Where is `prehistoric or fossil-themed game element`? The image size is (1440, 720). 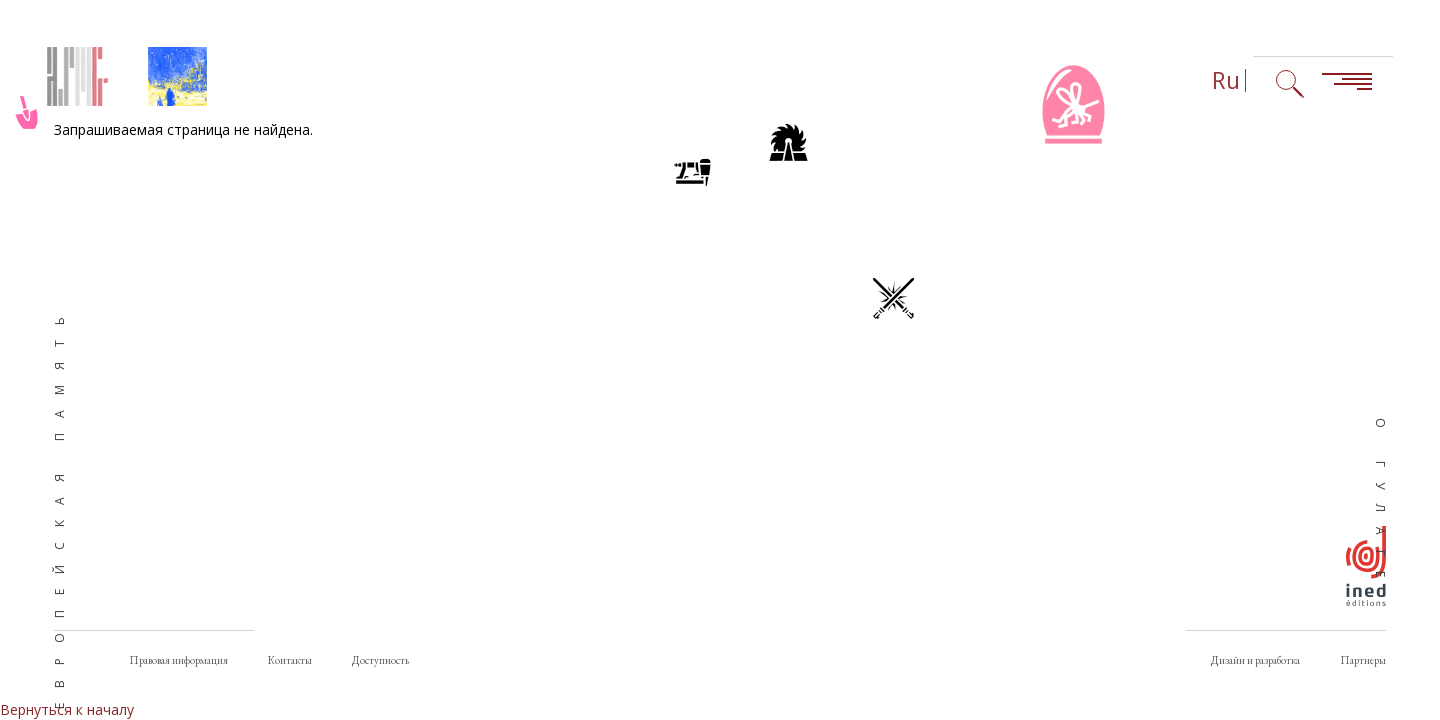
prehistoric or fossil-themed game element is located at coordinates (1073, 104).